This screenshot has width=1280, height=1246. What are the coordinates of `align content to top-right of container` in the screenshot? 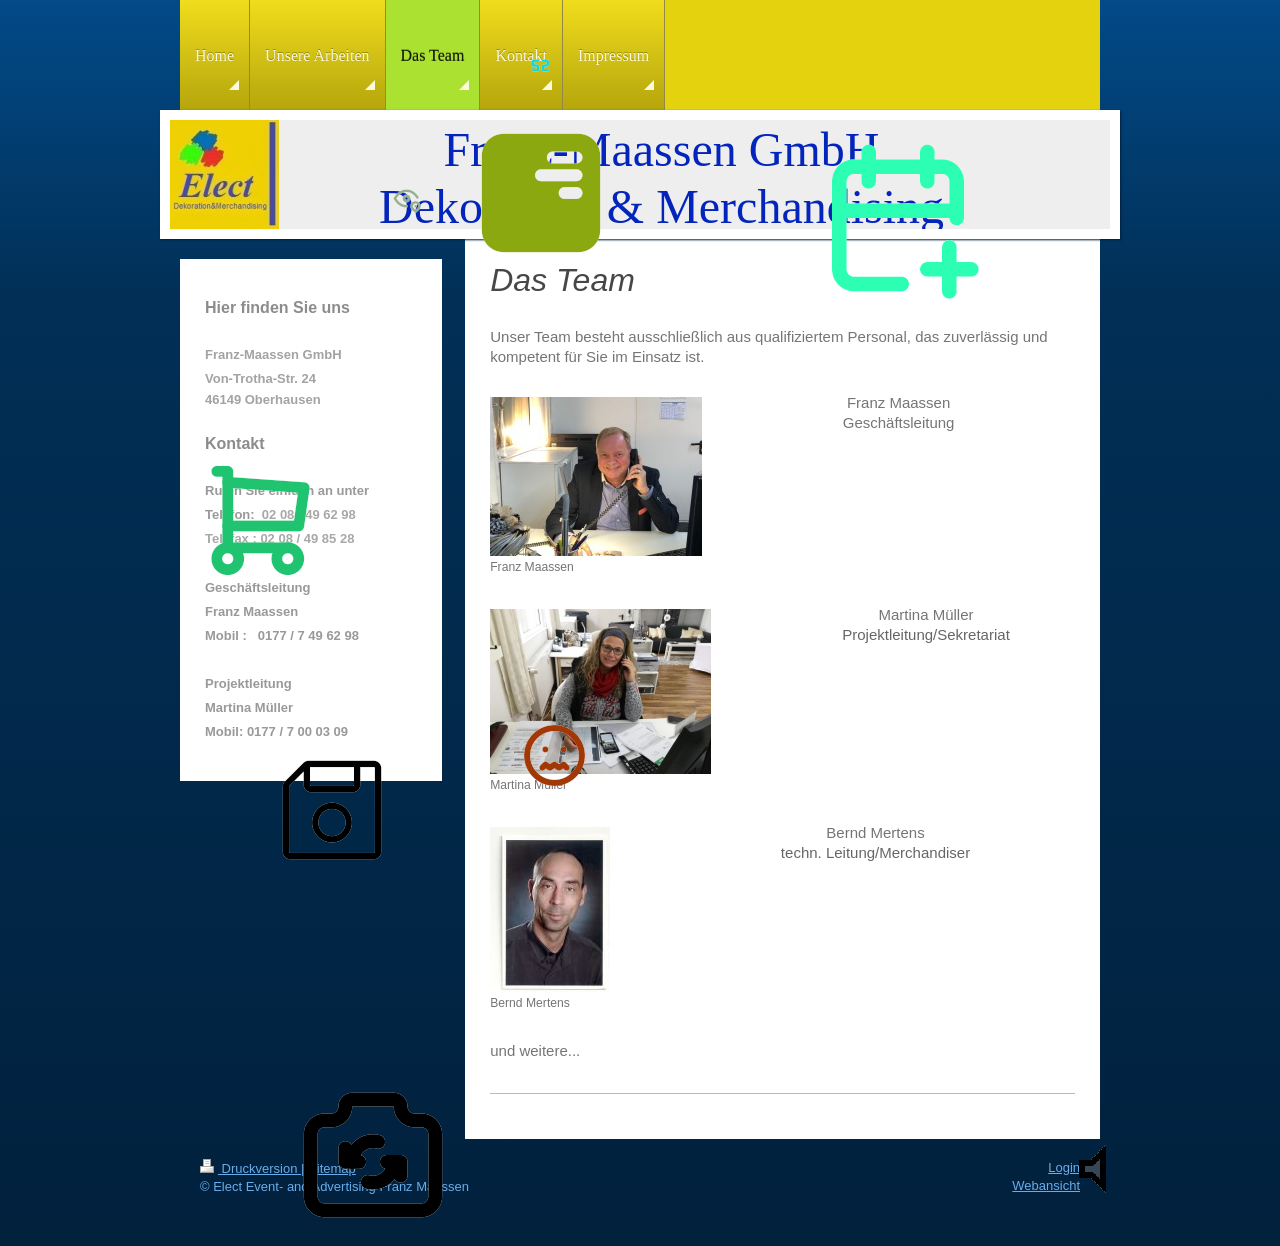 It's located at (541, 193).